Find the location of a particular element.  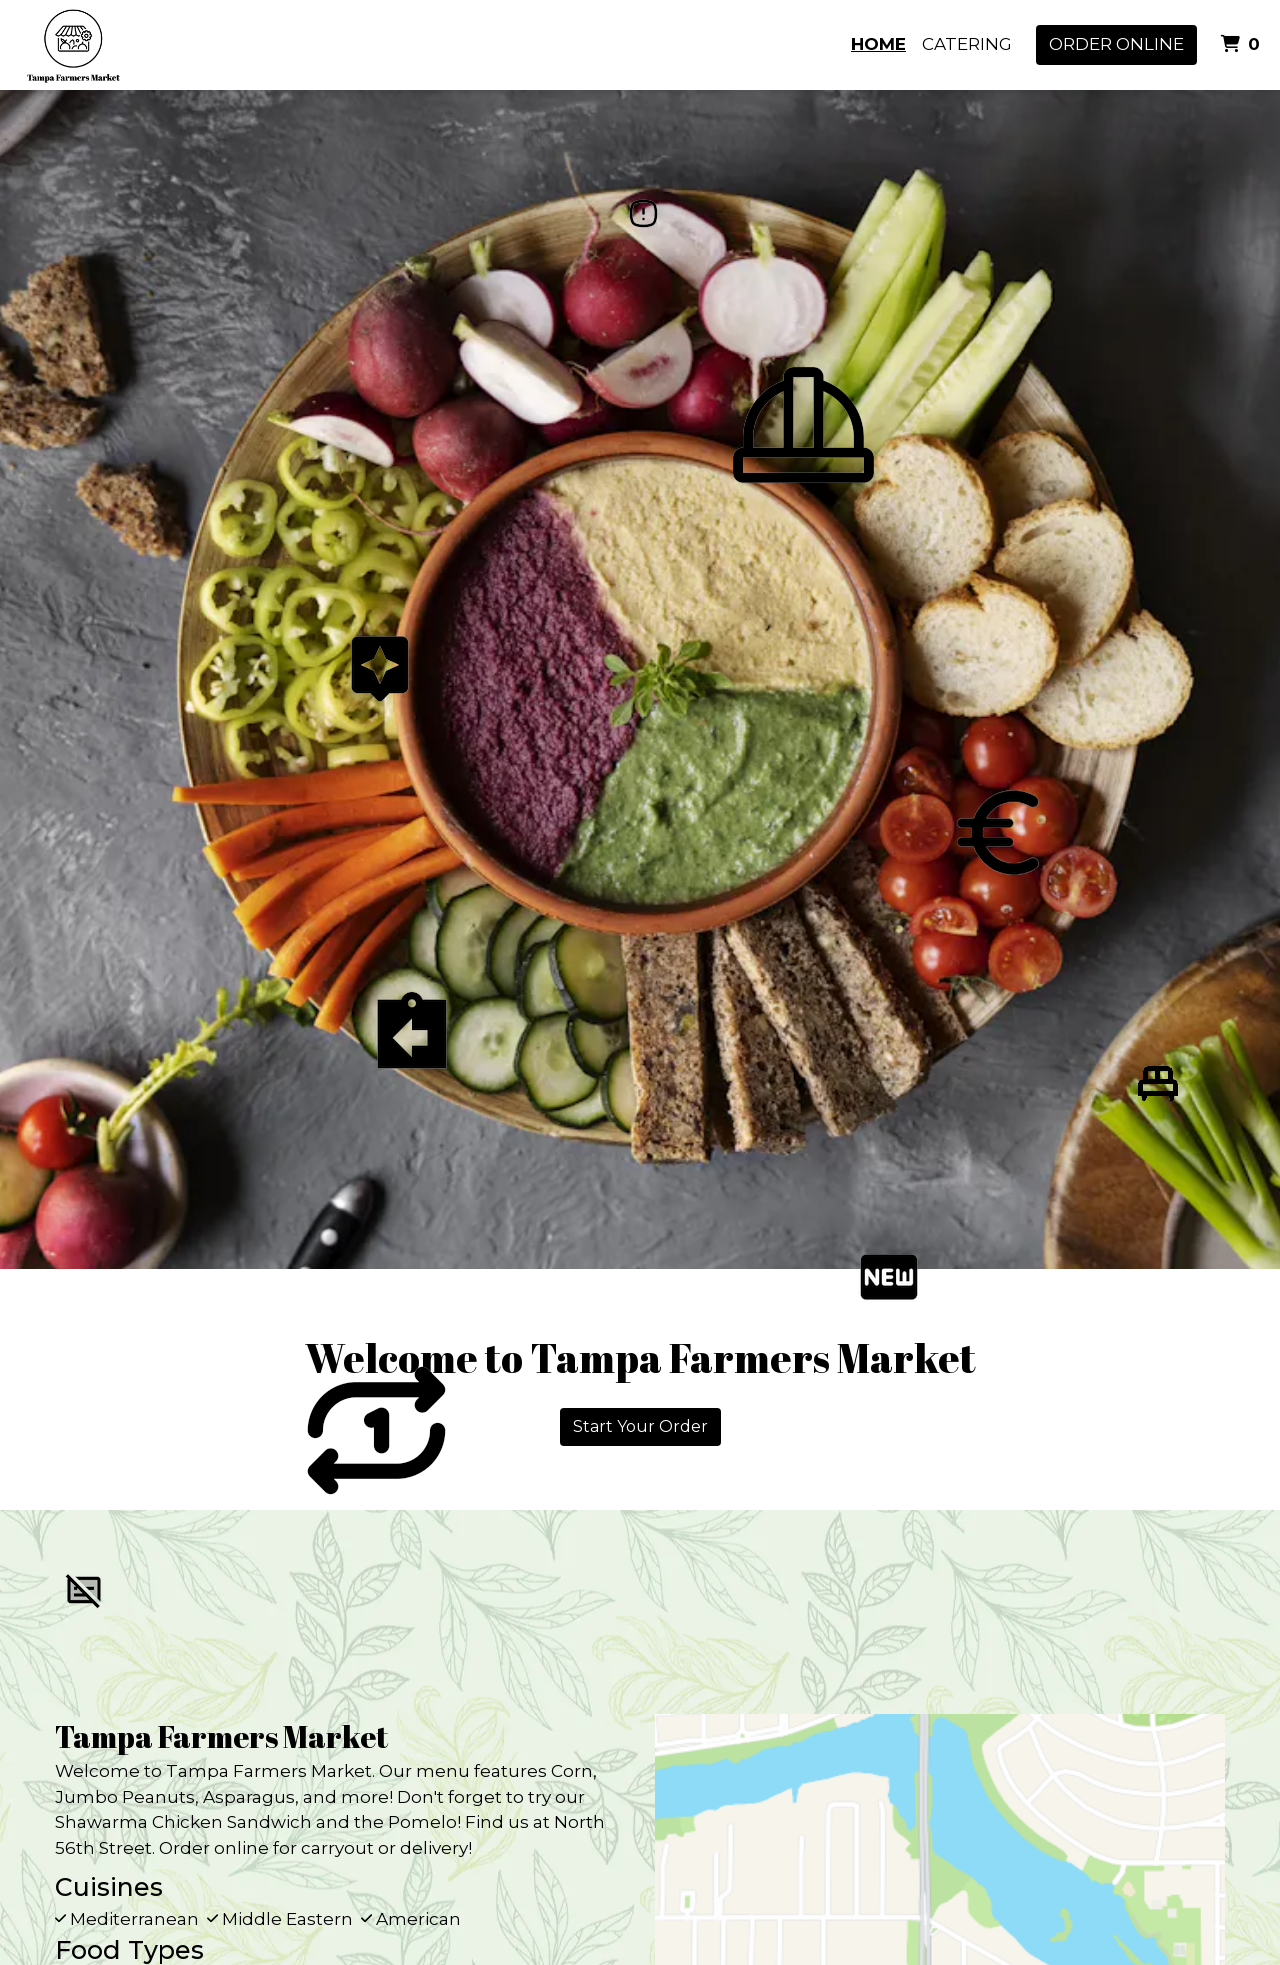

access AI assistant or smart suggestions is located at coordinates (380, 668).